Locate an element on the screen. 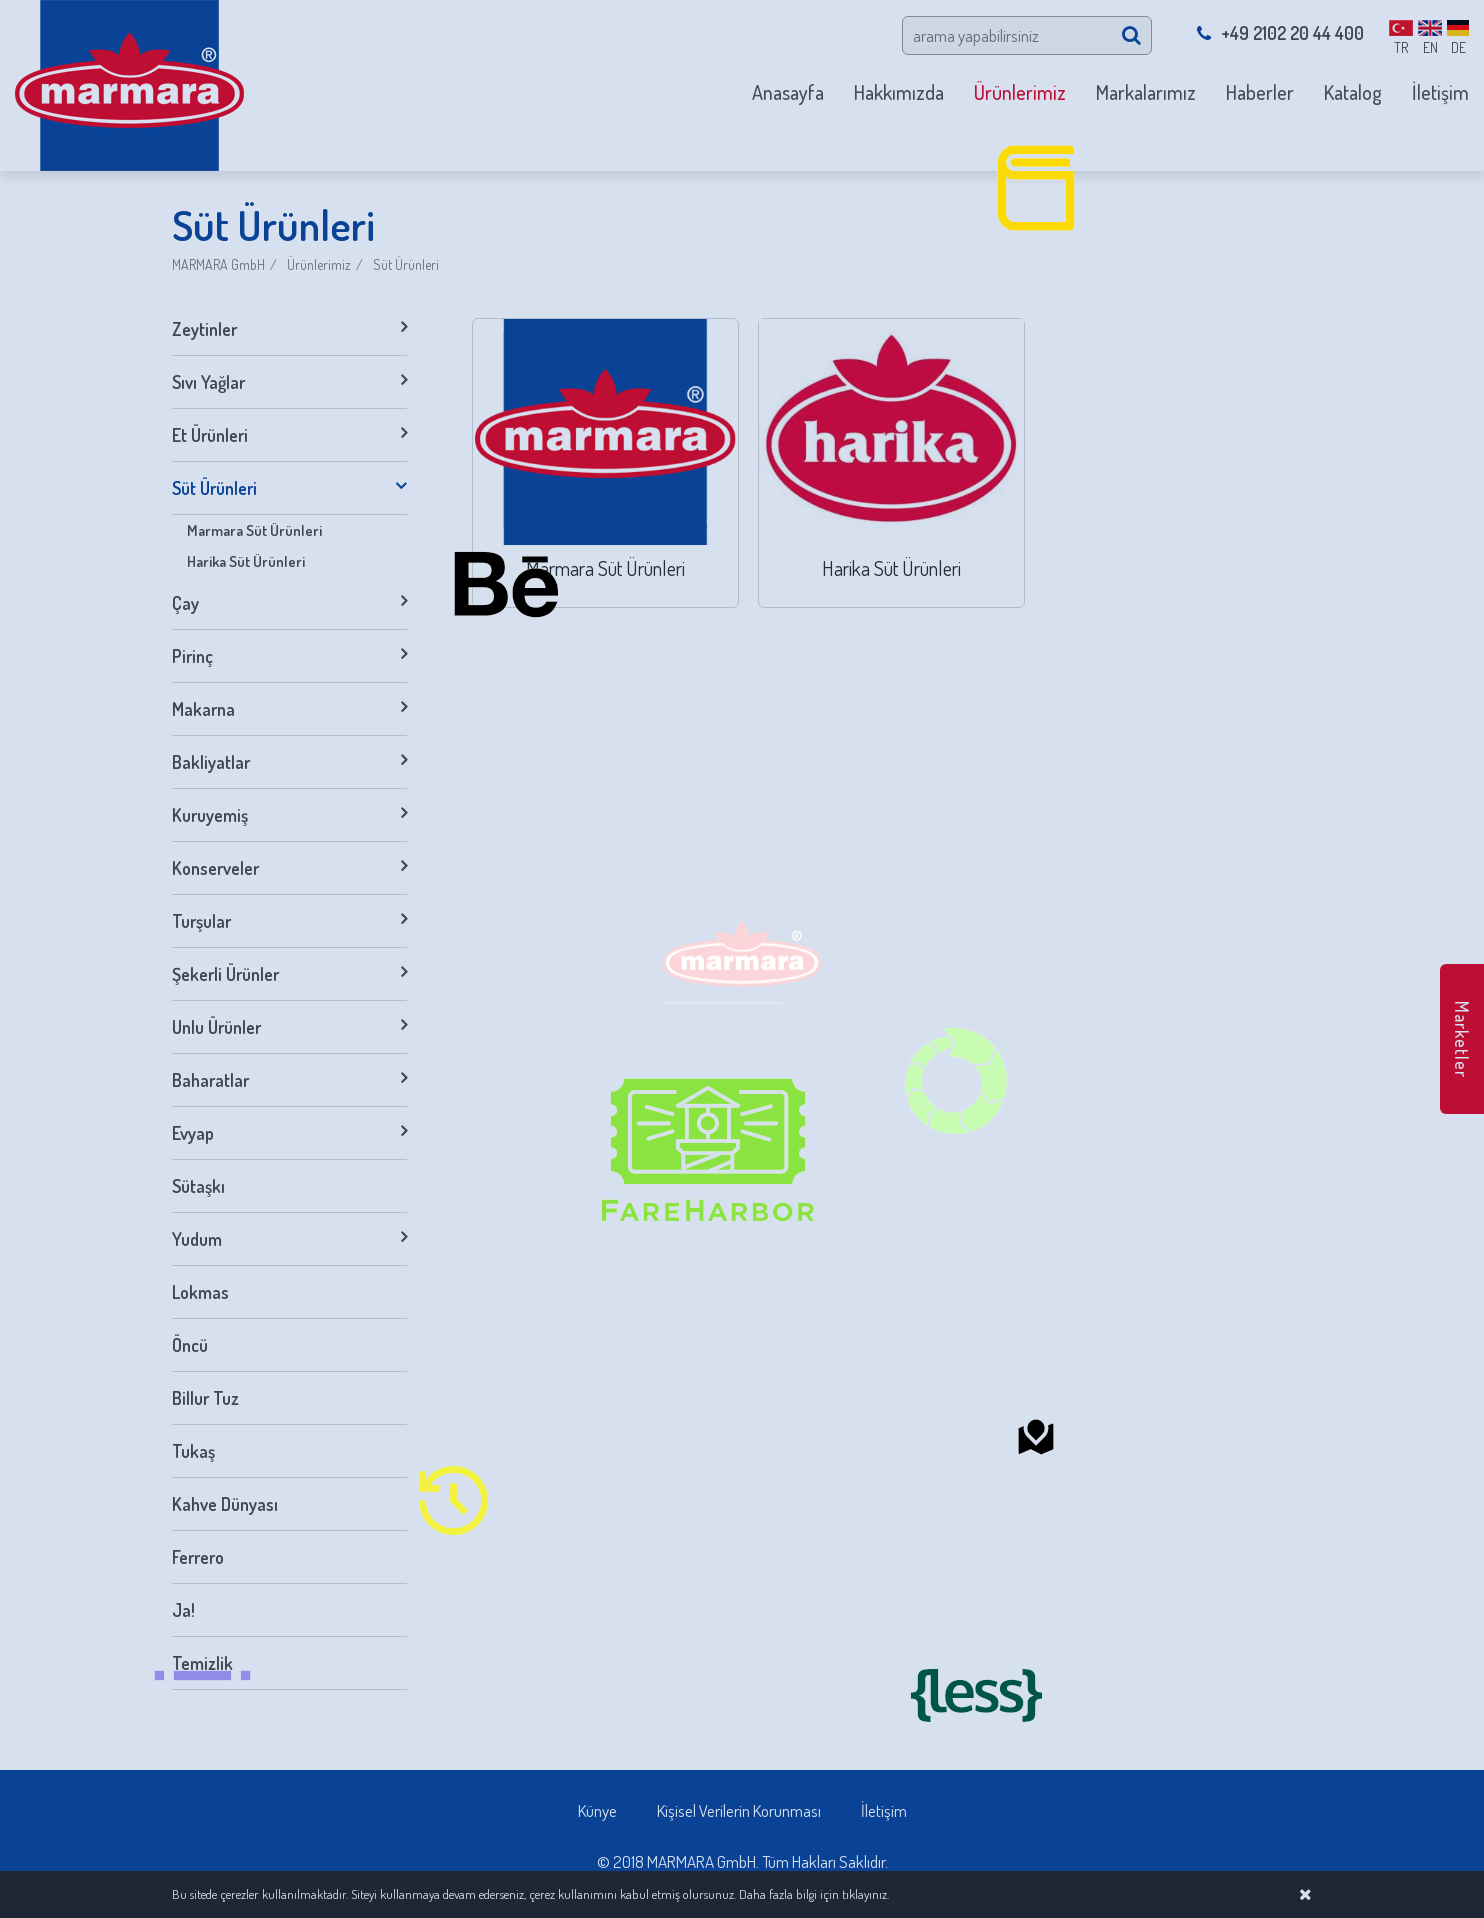 This screenshot has height=1918, width=1484. insert a horizontal divider line is located at coordinates (202, 1675).